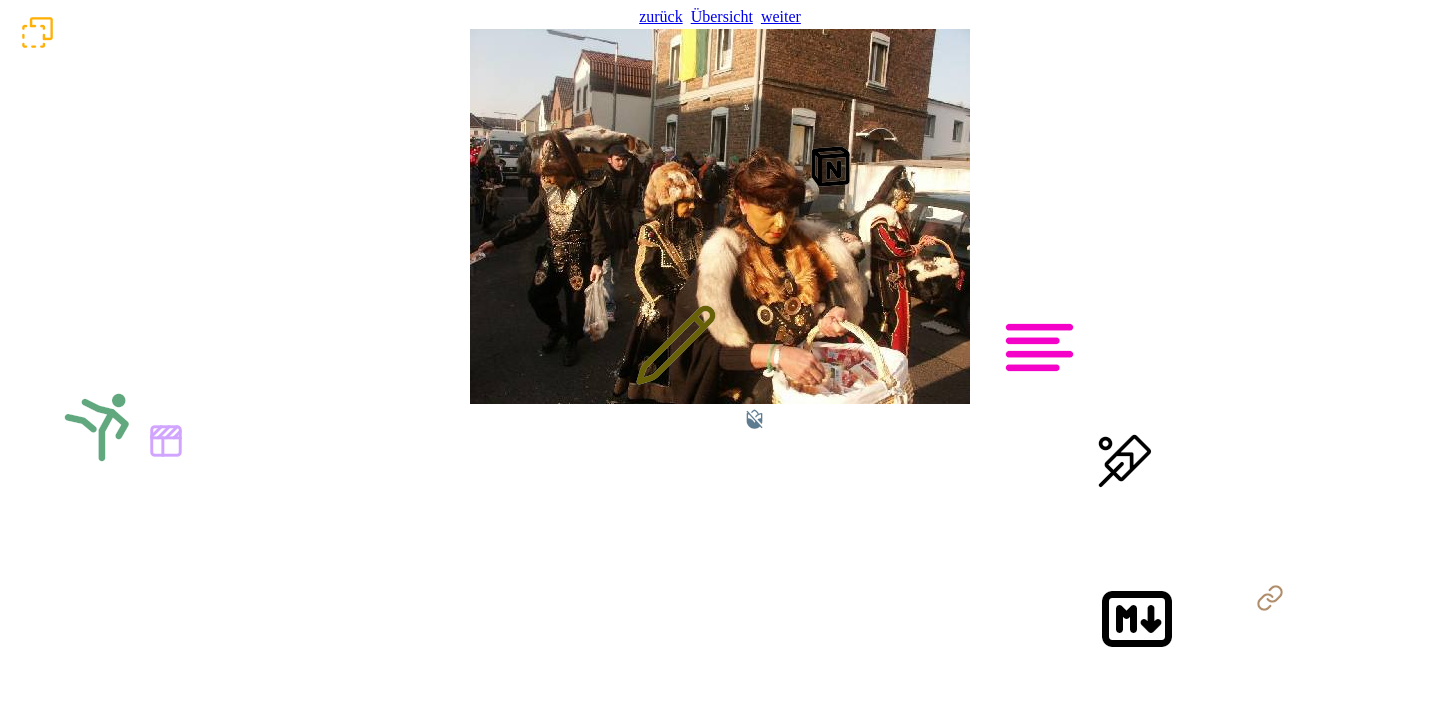 This screenshot has height=720, width=1440. Describe the element at coordinates (830, 165) in the screenshot. I see `open Notion app` at that location.